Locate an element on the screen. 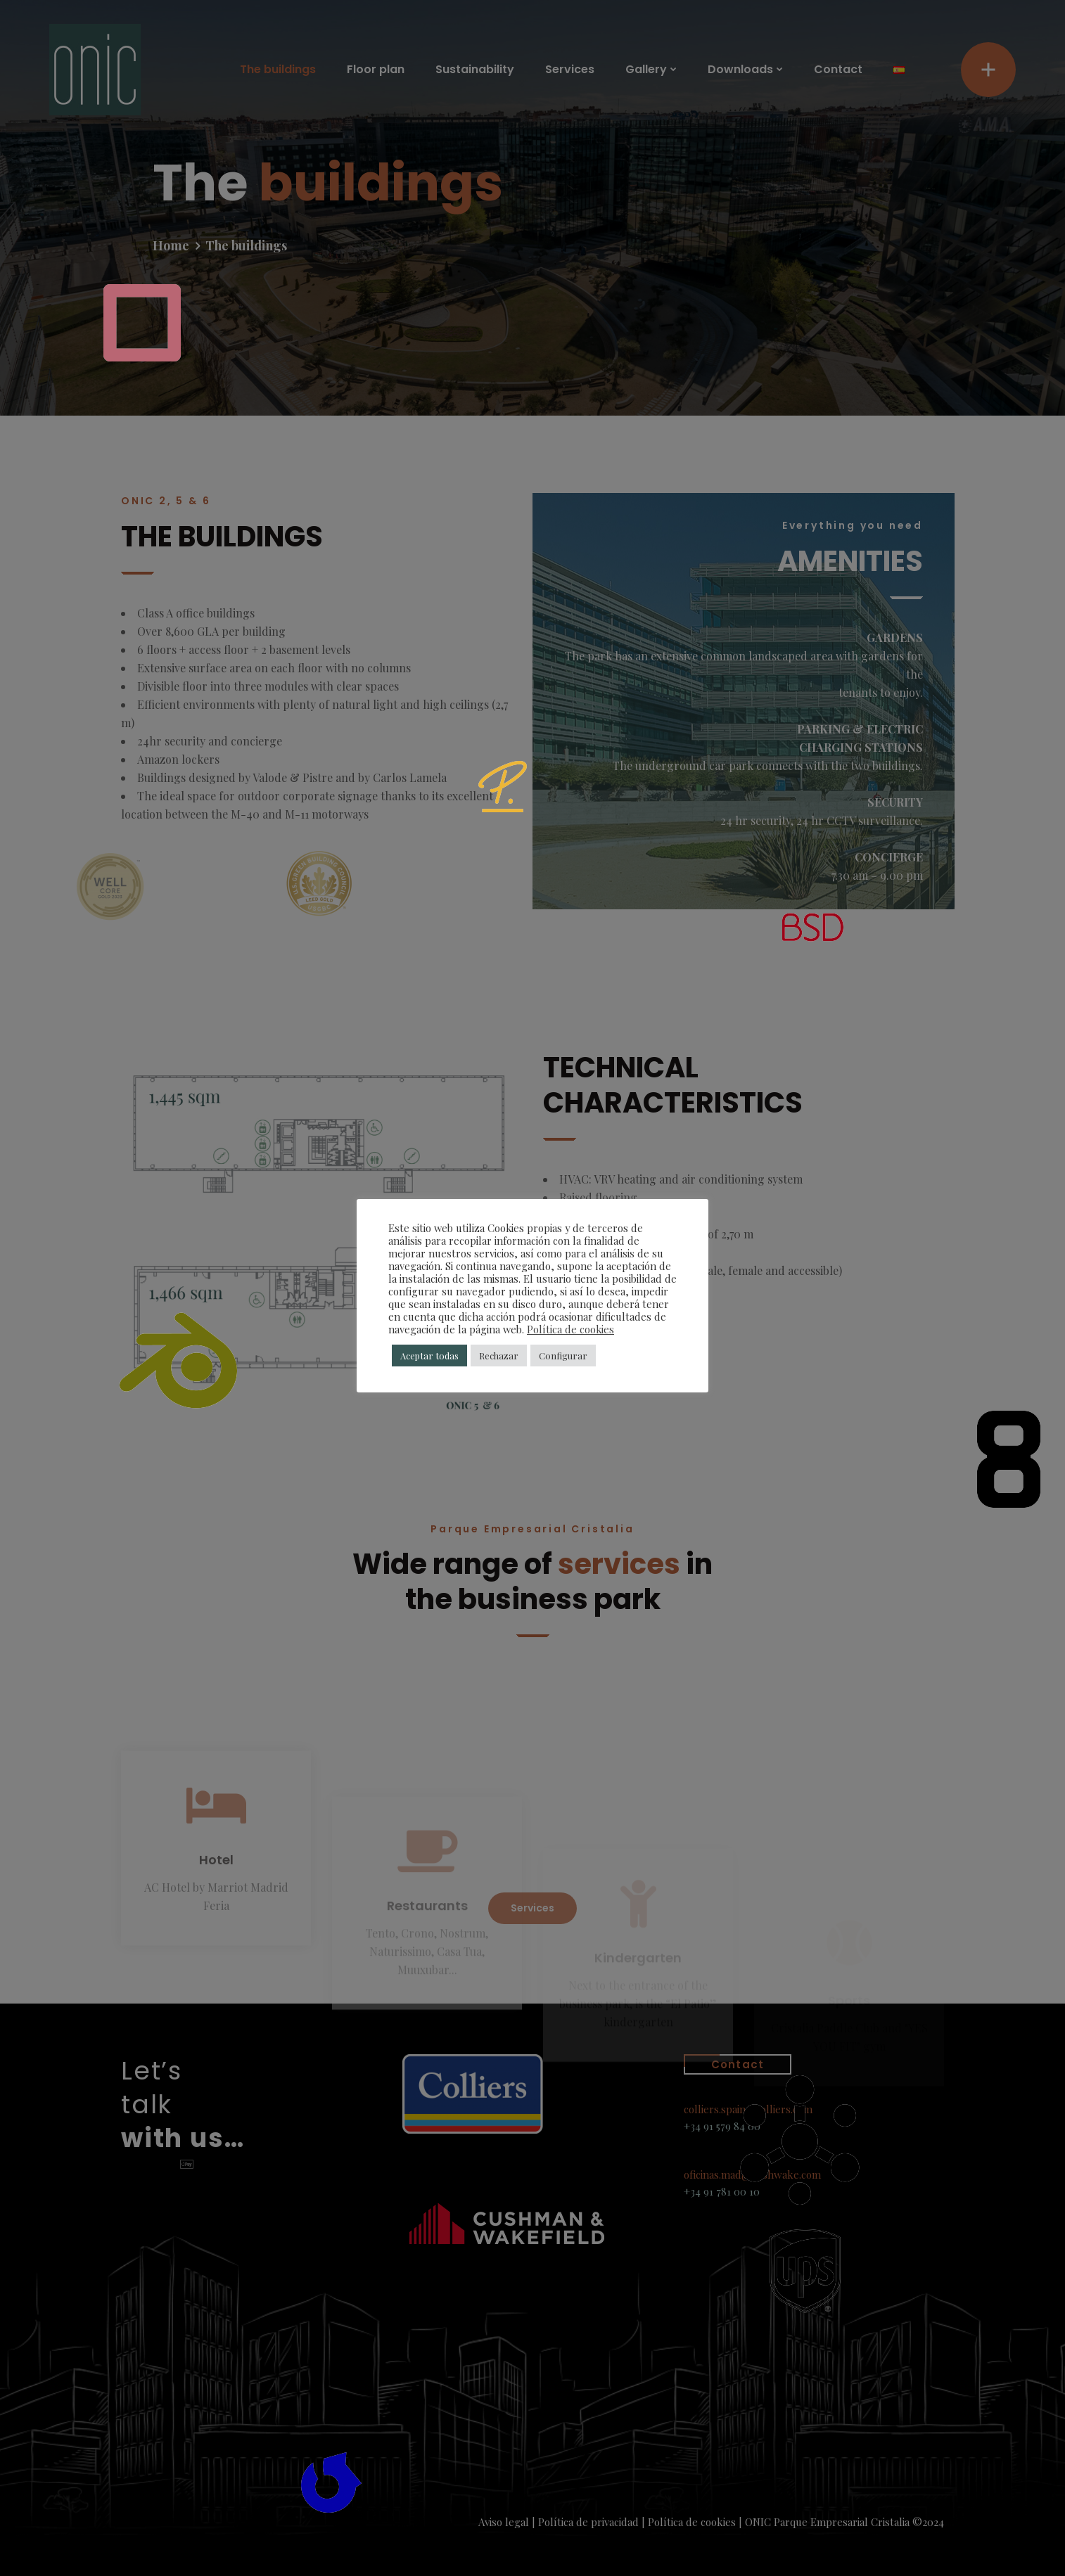  visit the Headphone Zone website or store is located at coordinates (331, 2482).